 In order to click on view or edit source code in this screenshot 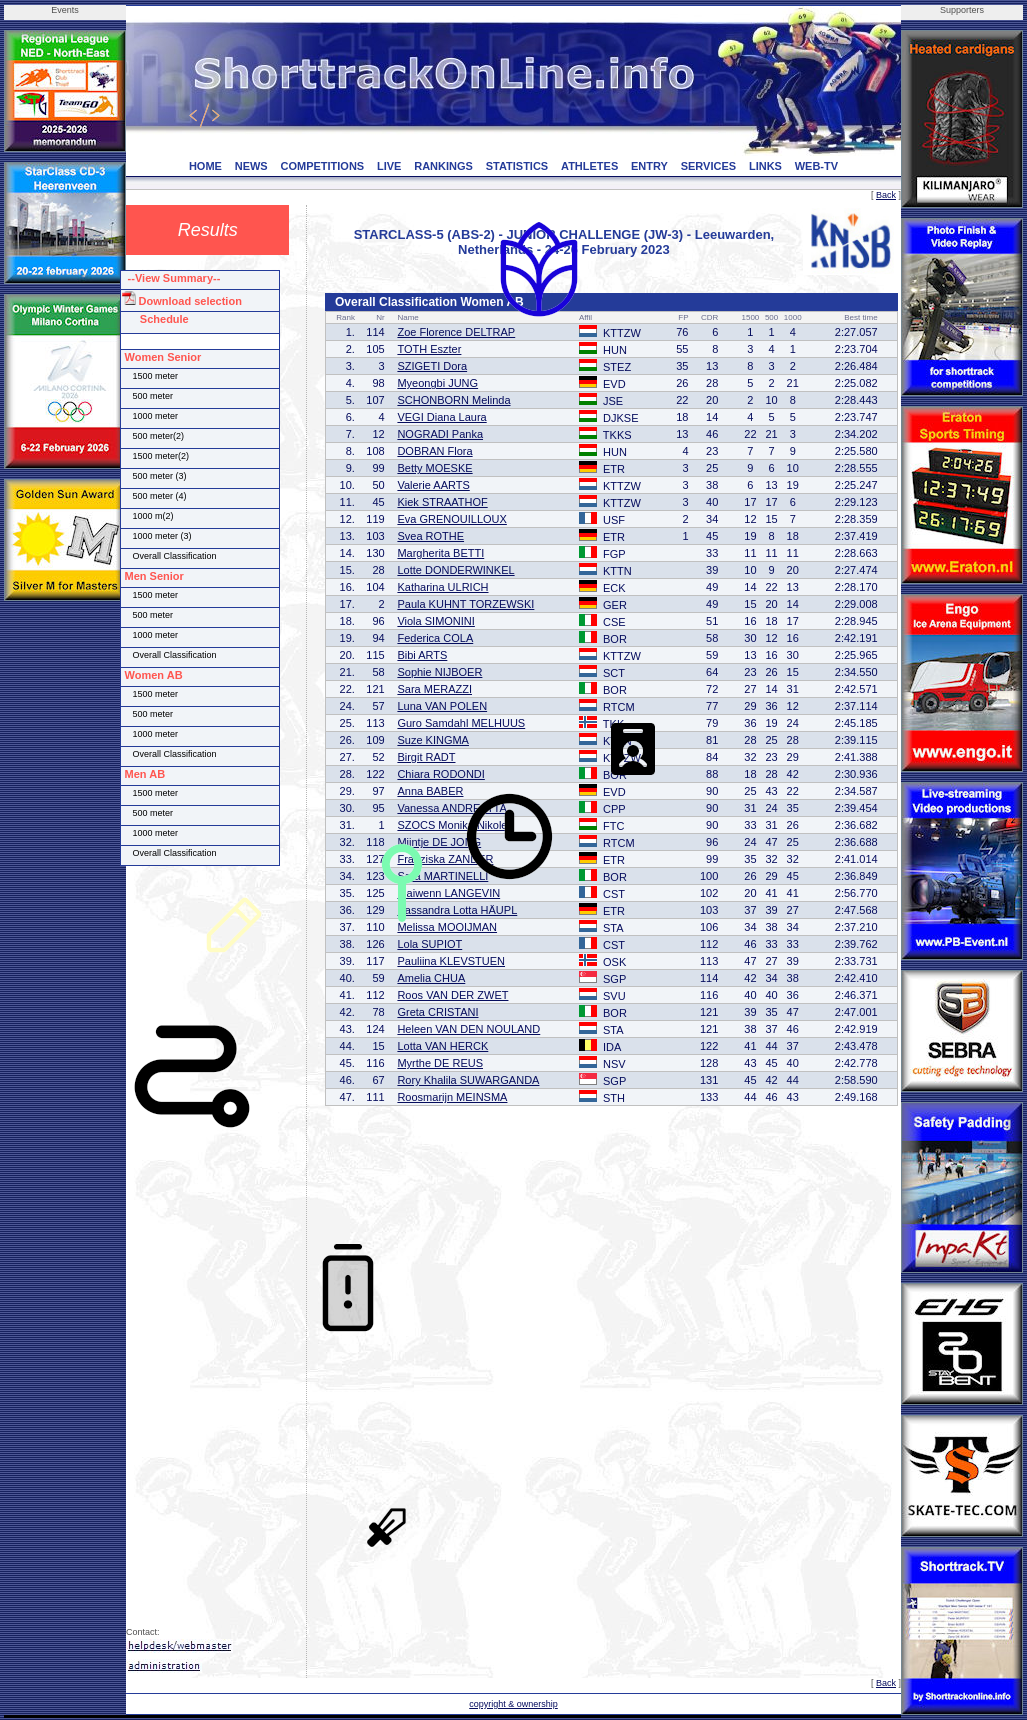, I will do `click(204, 115)`.